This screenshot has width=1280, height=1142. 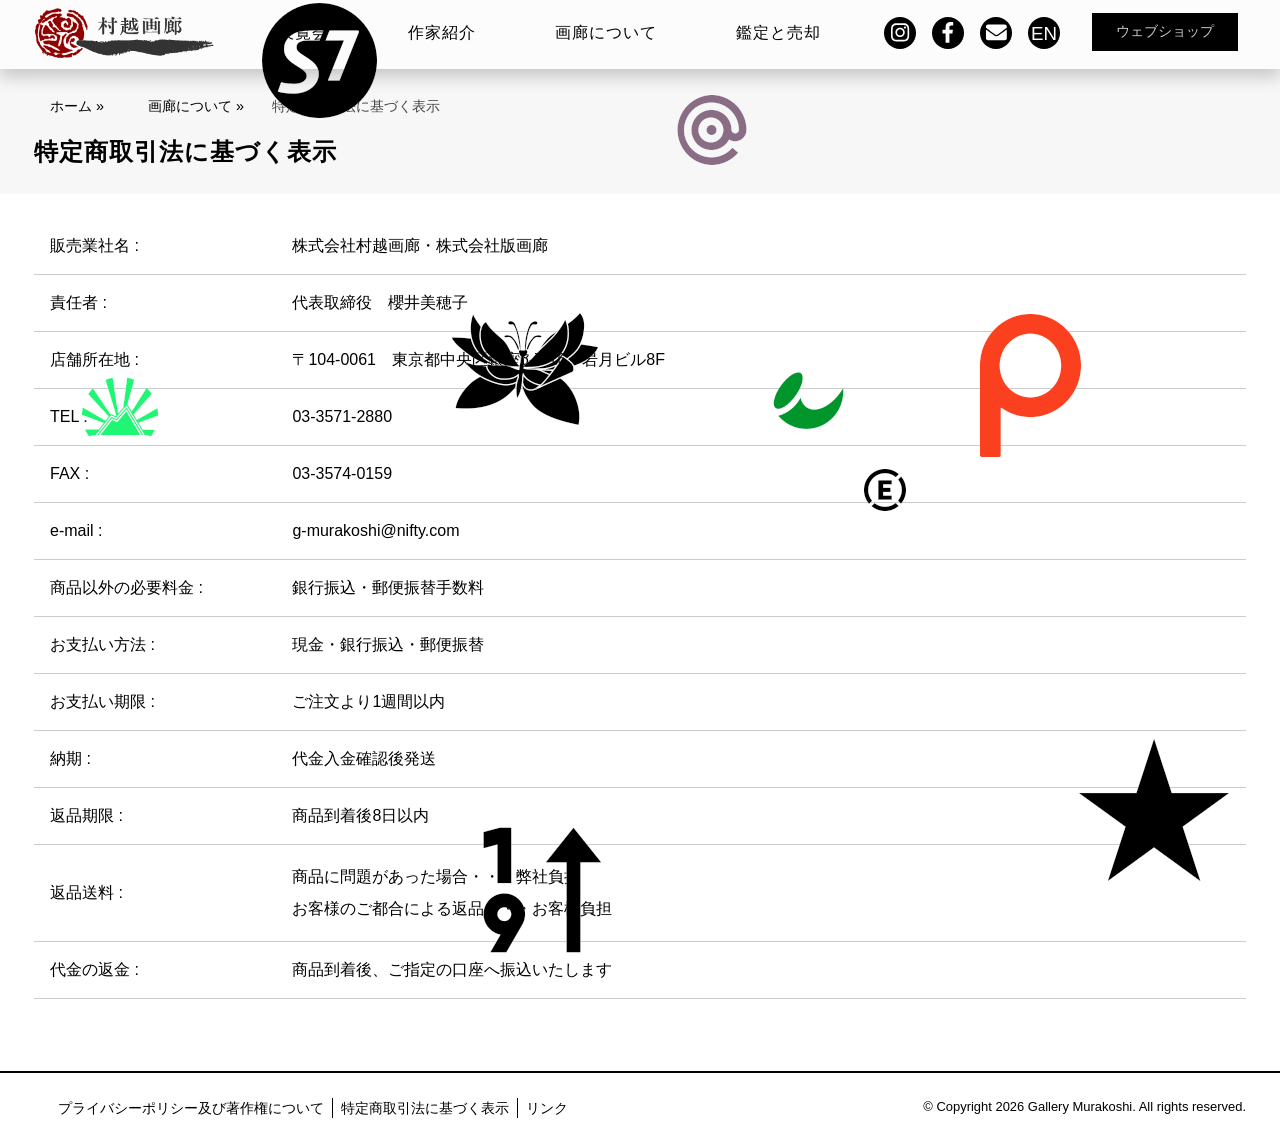 What do you see at coordinates (120, 407) in the screenshot?
I see `open Libera.Chat IRC network` at bounding box center [120, 407].